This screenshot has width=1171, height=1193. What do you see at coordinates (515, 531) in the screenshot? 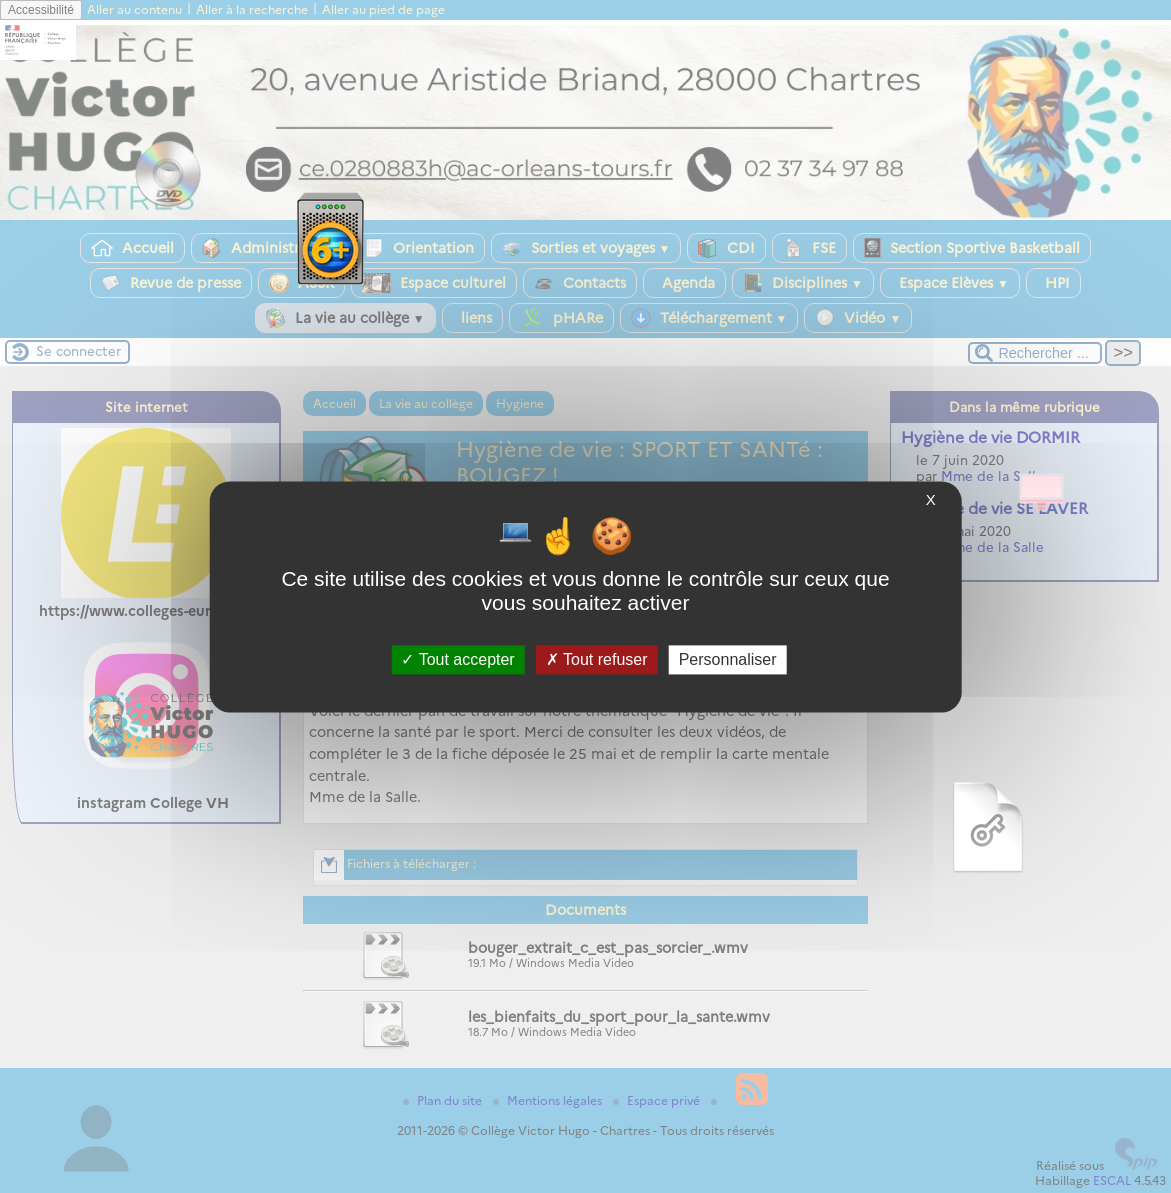
I see `represents a PowerBook G4 Titanium device` at bounding box center [515, 531].